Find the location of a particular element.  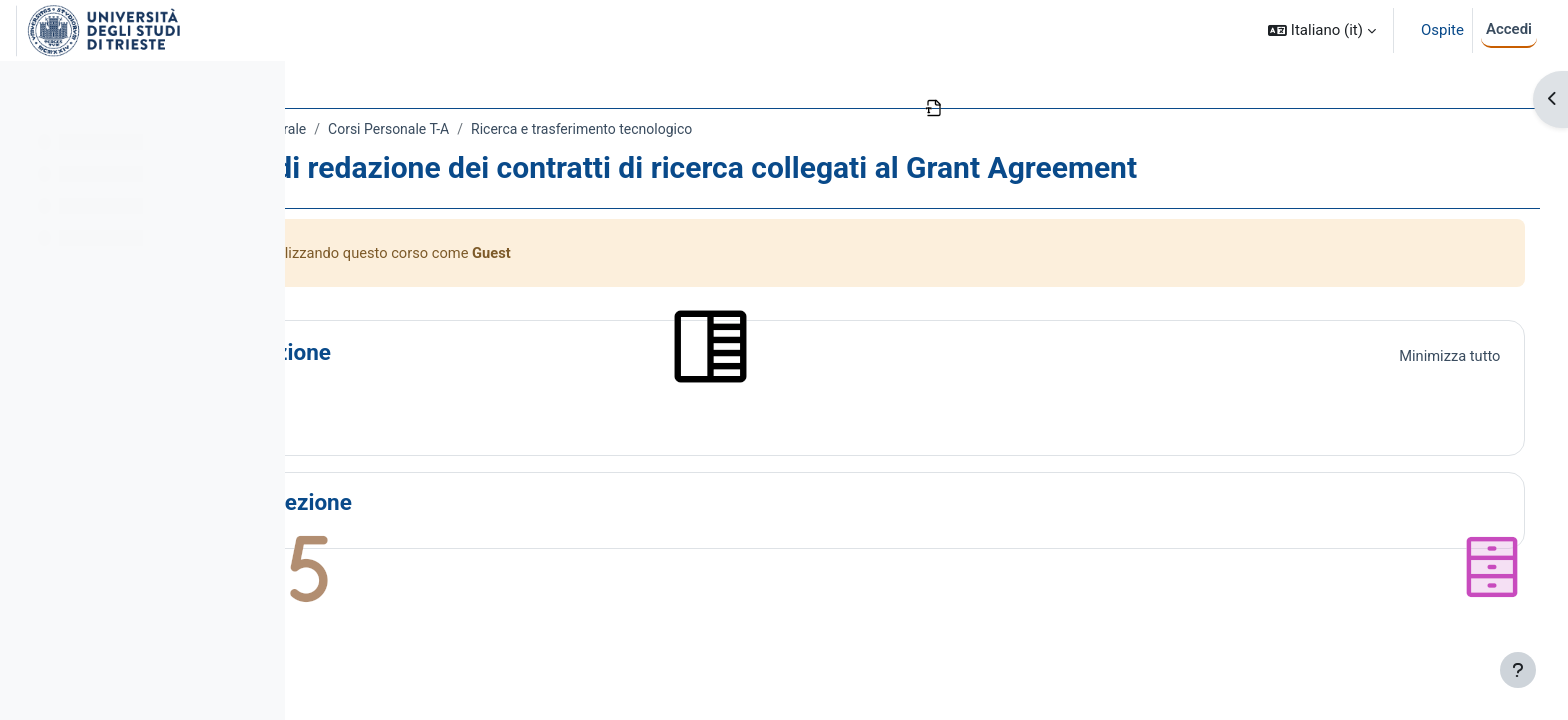

indicates the number five in a list or sequence is located at coordinates (309, 569).